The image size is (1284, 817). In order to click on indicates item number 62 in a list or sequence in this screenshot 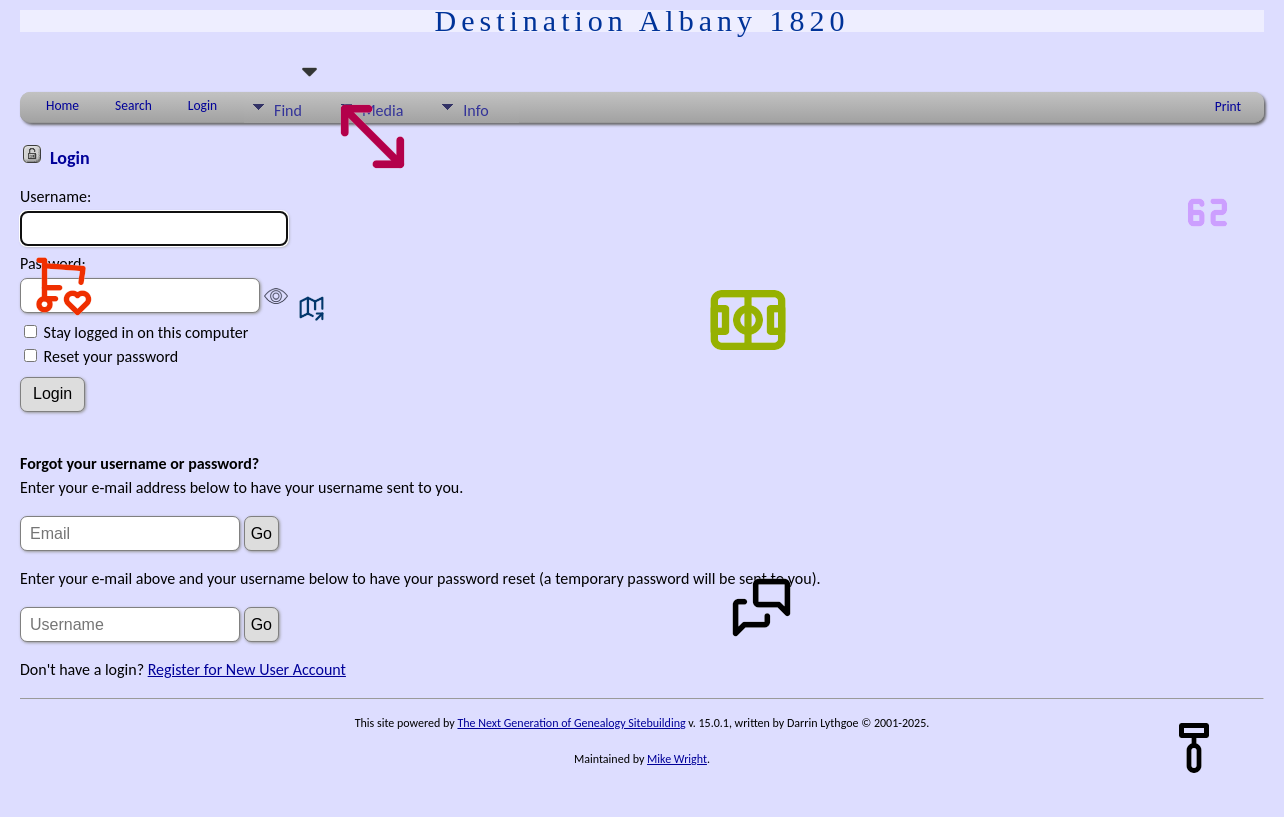, I will do `click(1207, 212)`.